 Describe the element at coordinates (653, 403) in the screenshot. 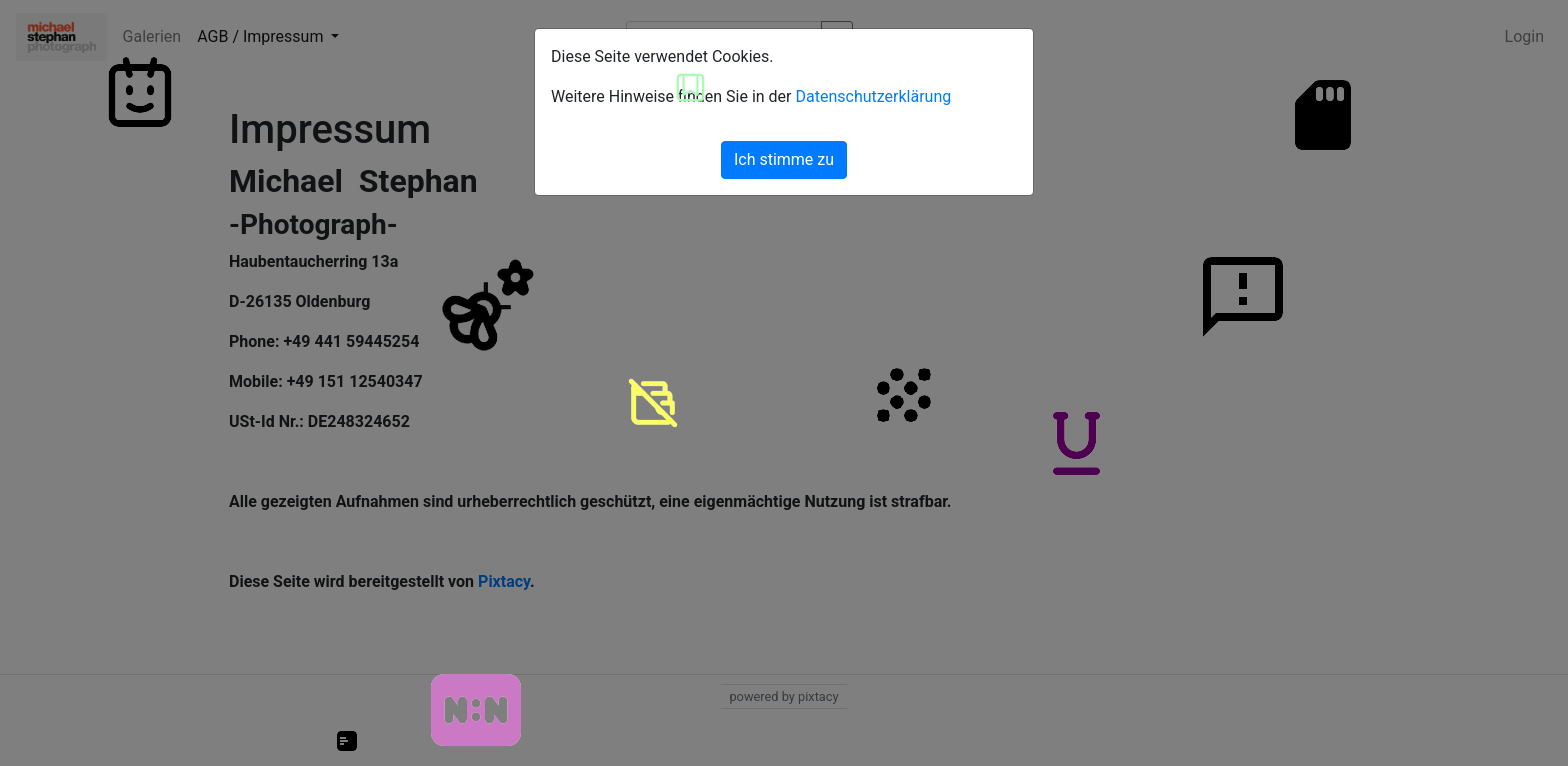

I see `wallet feature unavailable or disabled` at that location.